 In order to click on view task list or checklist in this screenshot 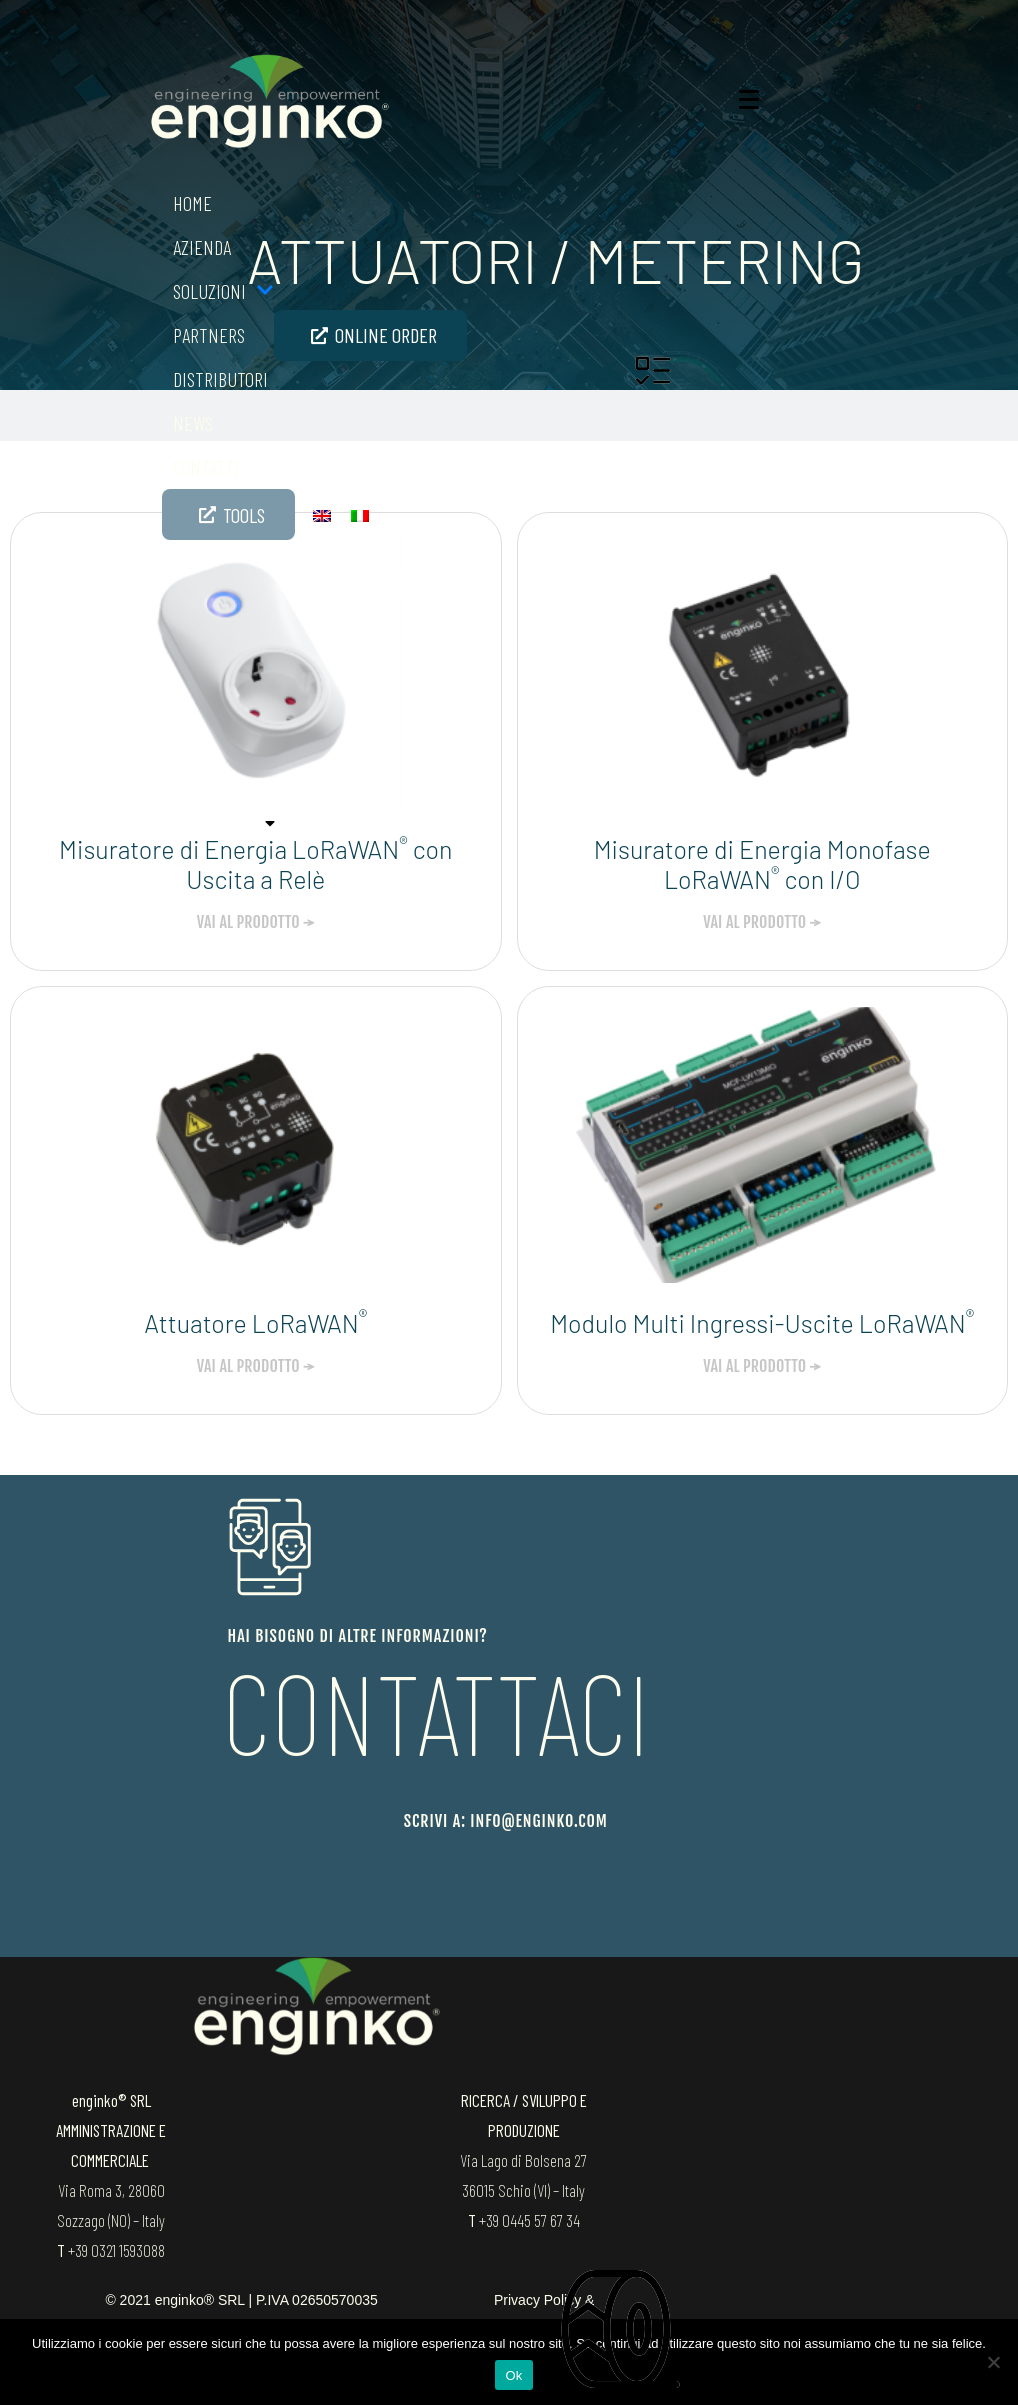, I will do `click(653, 370)`.